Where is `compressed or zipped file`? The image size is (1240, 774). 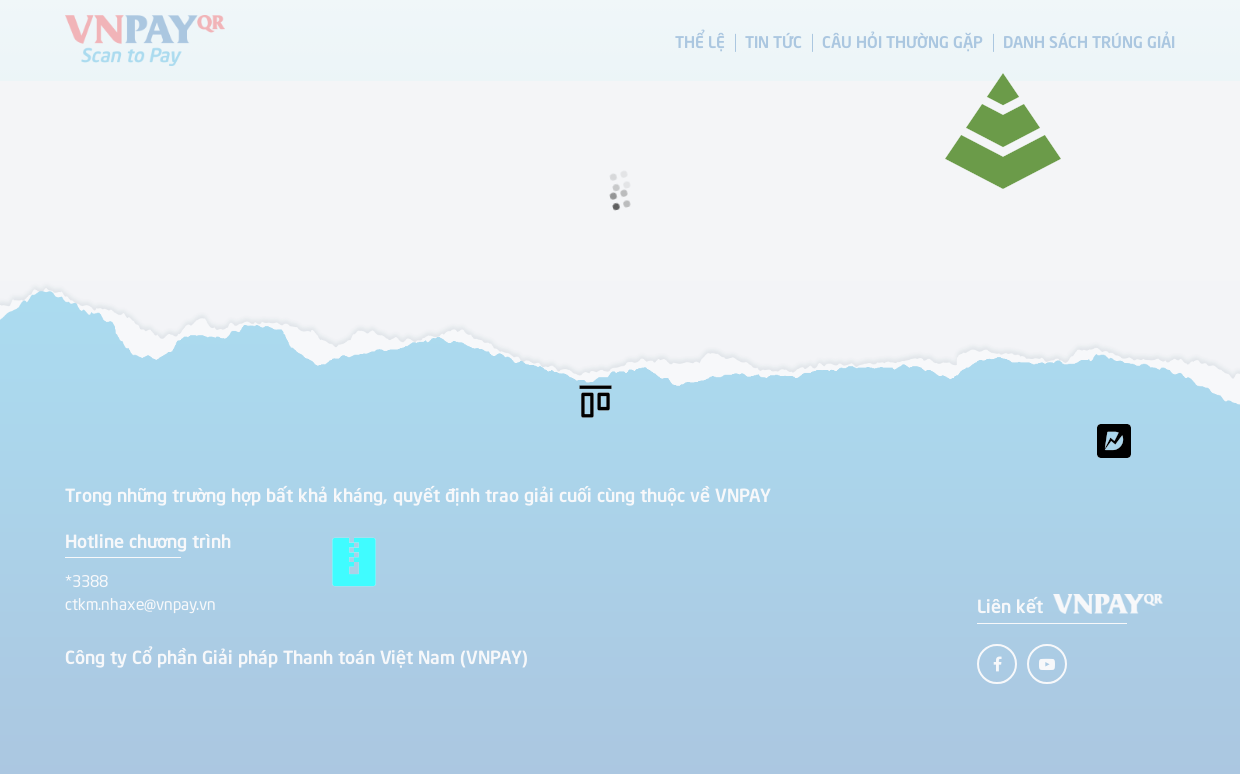
compressed or zipped file is located at coordinates (354, 562).